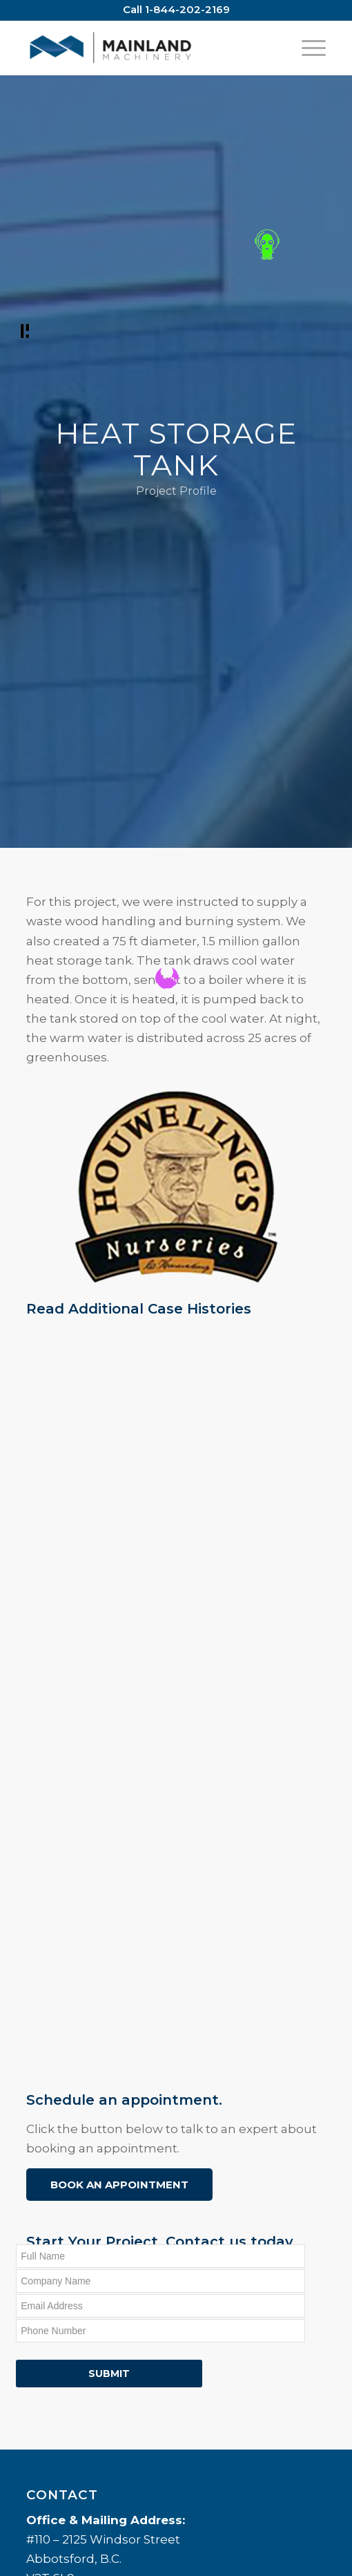  I want to click on apifox application logo, so click(167, 978).